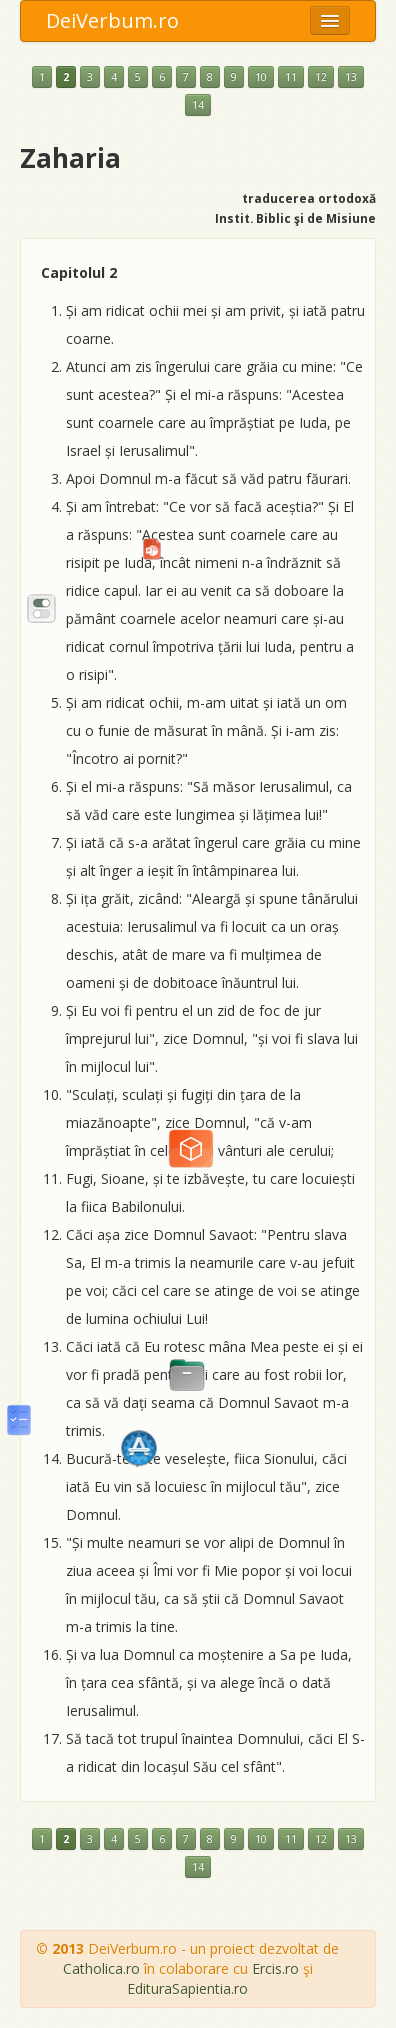  I want to click on open the GNOME To Do task manager app, so click(19, 1420).